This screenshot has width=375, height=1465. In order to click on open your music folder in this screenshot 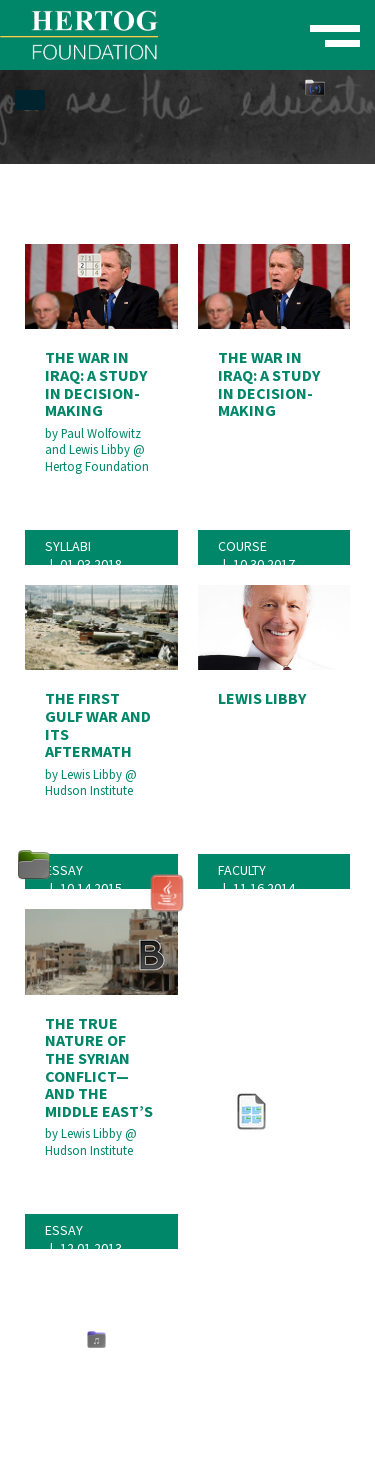, I will do `click(96, 1339)`.